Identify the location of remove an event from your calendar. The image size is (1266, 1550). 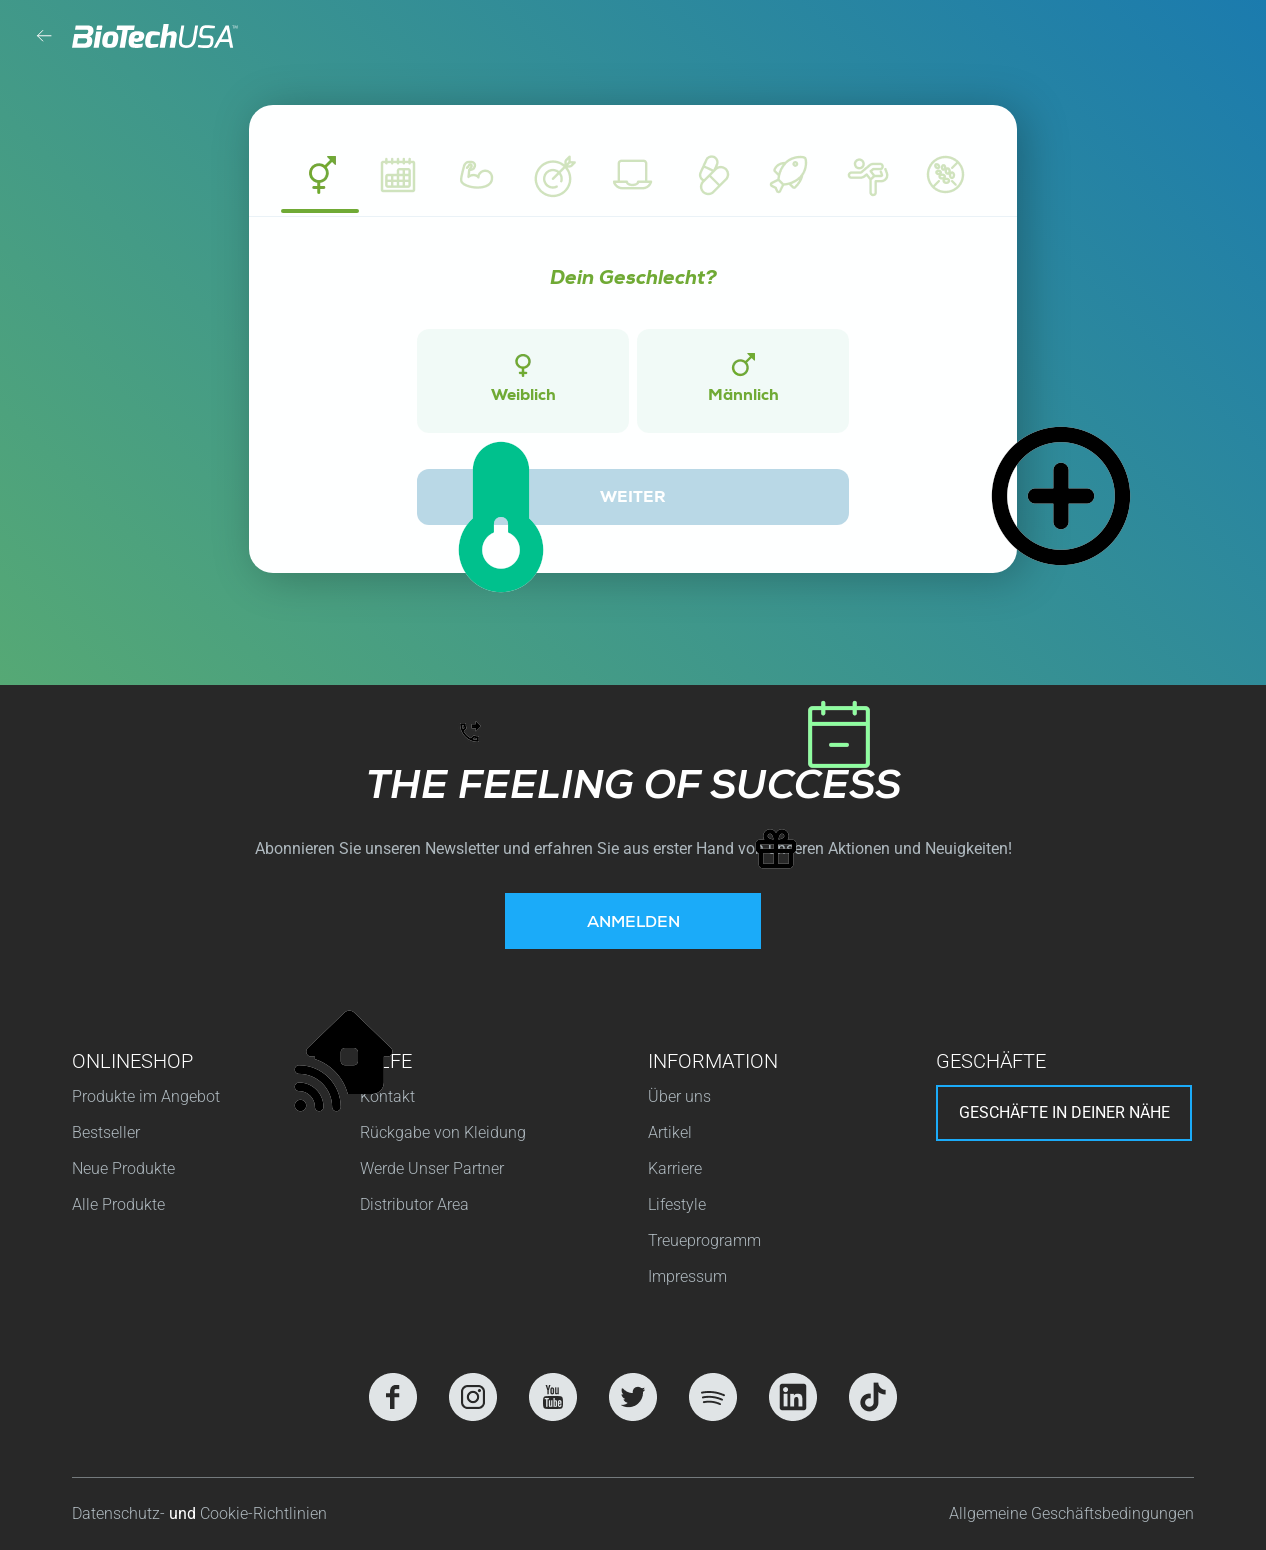
(839, 737).